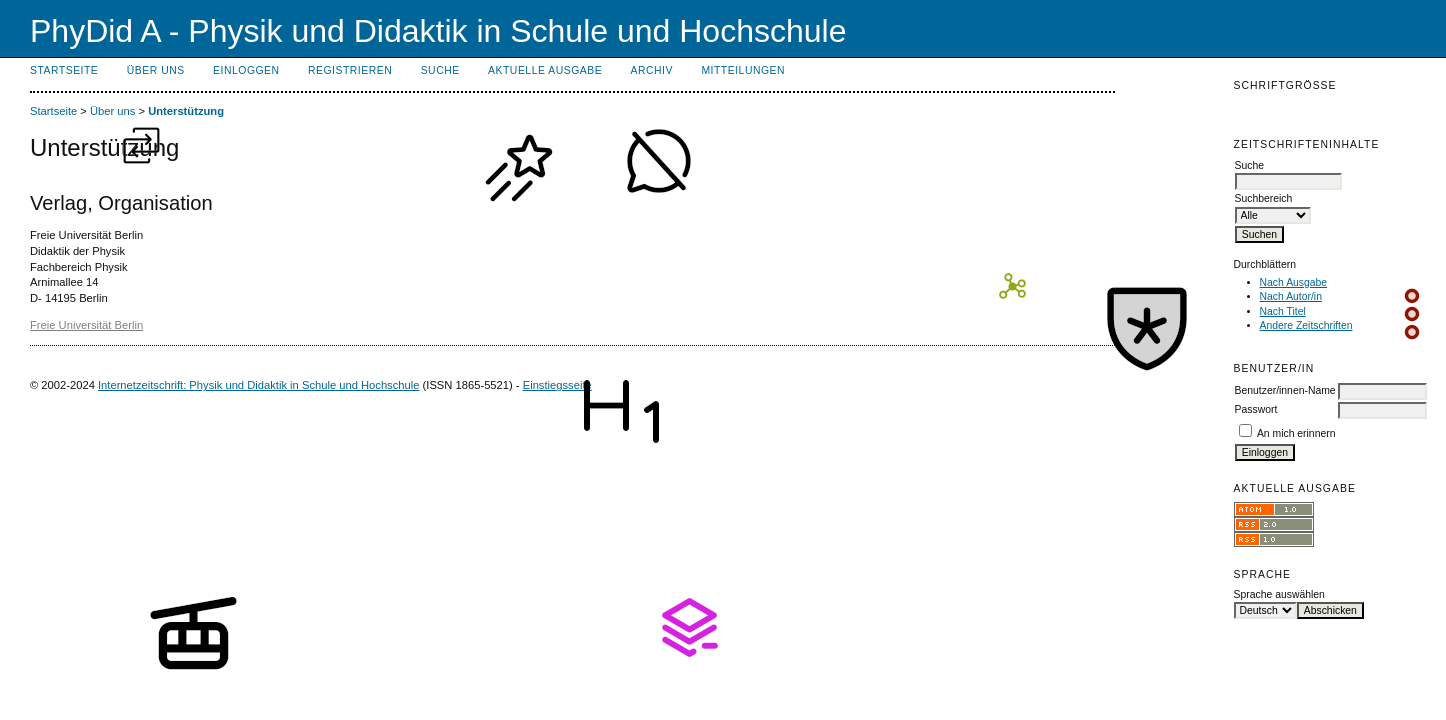  I want to click on swap or exchange items, so click(141, 145).